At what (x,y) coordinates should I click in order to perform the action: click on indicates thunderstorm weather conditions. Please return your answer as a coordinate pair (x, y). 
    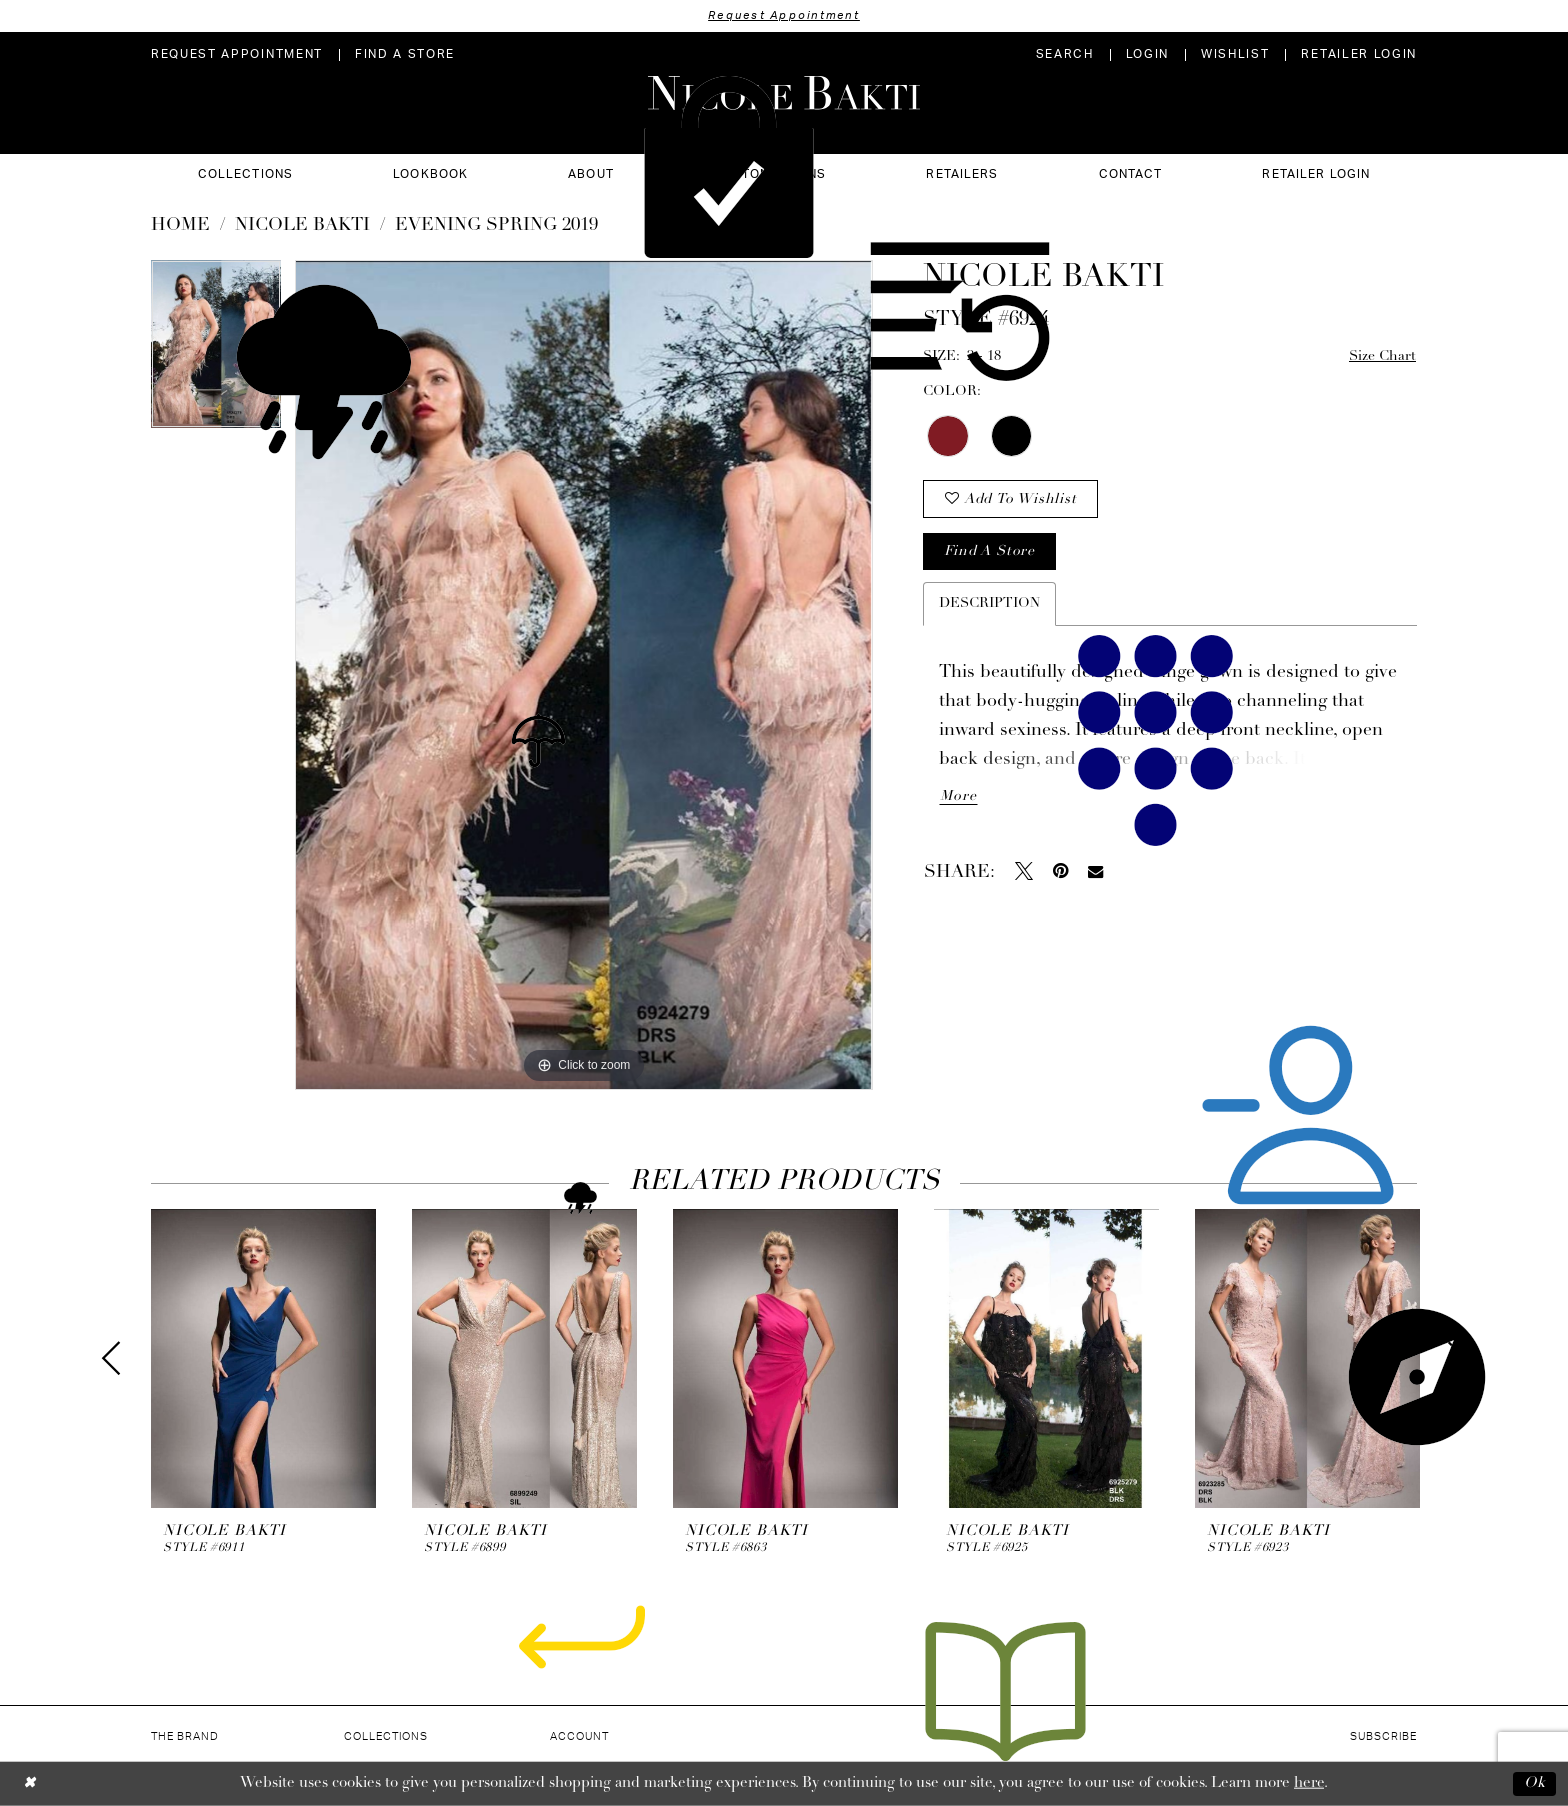
    Looking at the image, I should click on (324, 372).